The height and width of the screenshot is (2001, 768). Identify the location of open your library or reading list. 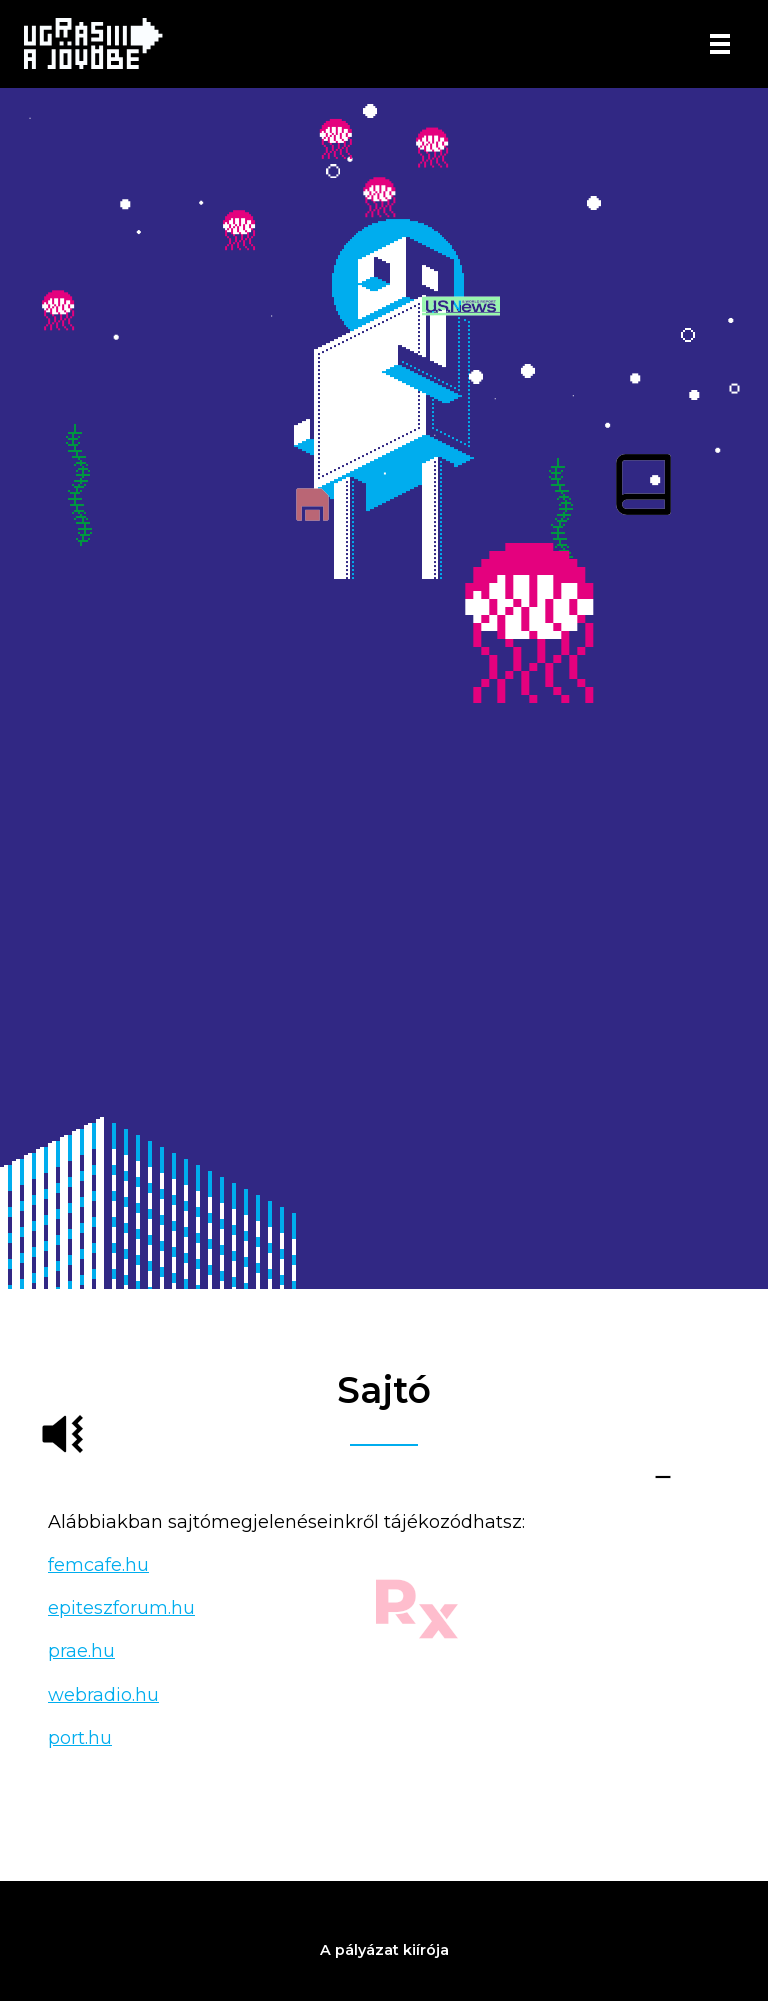
(643, 484).